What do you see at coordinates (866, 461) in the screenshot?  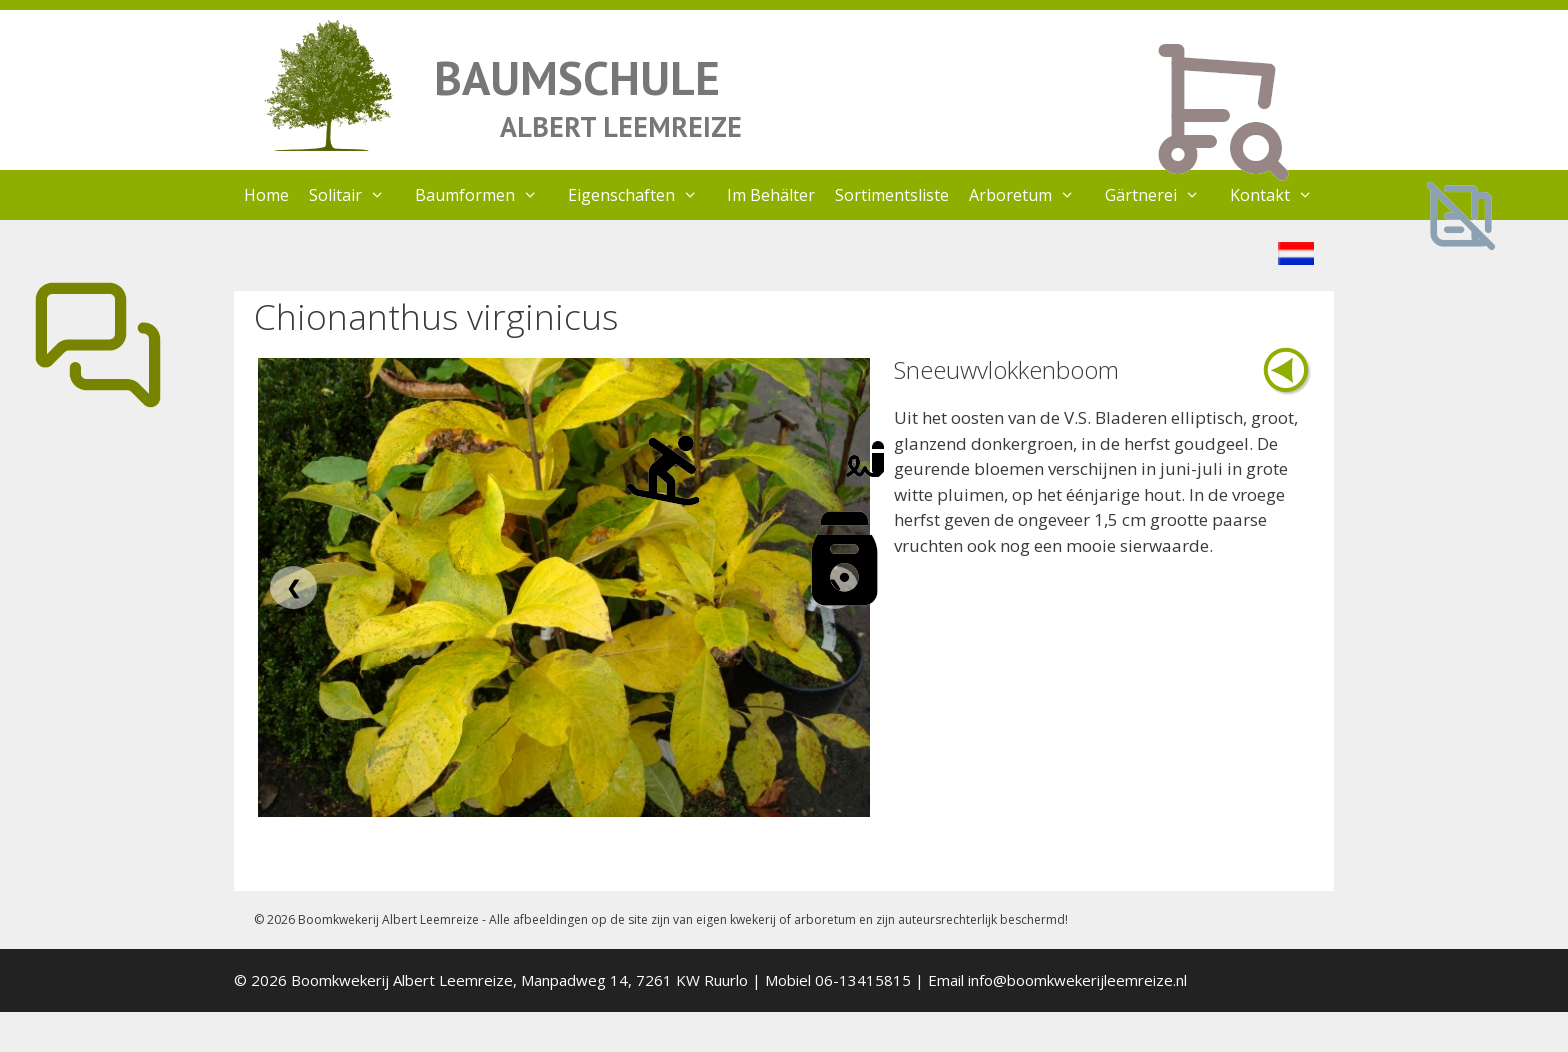 I see `sign or add a signature` at bounding box center [866, 461].